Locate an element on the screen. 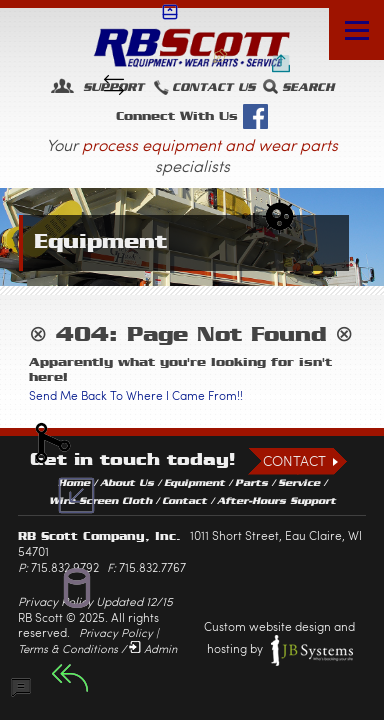  reply all to a message or email is located at coordinates (70, 678).